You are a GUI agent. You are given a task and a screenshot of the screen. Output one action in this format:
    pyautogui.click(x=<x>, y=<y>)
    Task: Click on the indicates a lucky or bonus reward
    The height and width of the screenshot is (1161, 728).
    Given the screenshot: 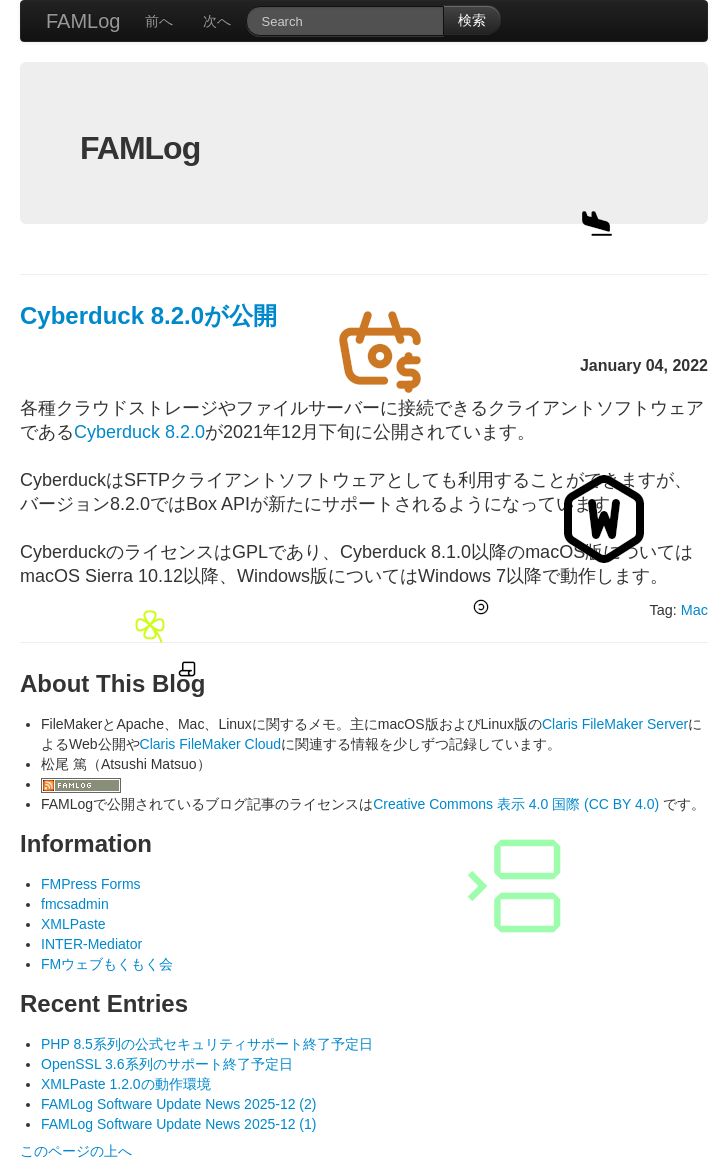 What is the action you would take?
    pyautogui.click(x=150, y=626)
    